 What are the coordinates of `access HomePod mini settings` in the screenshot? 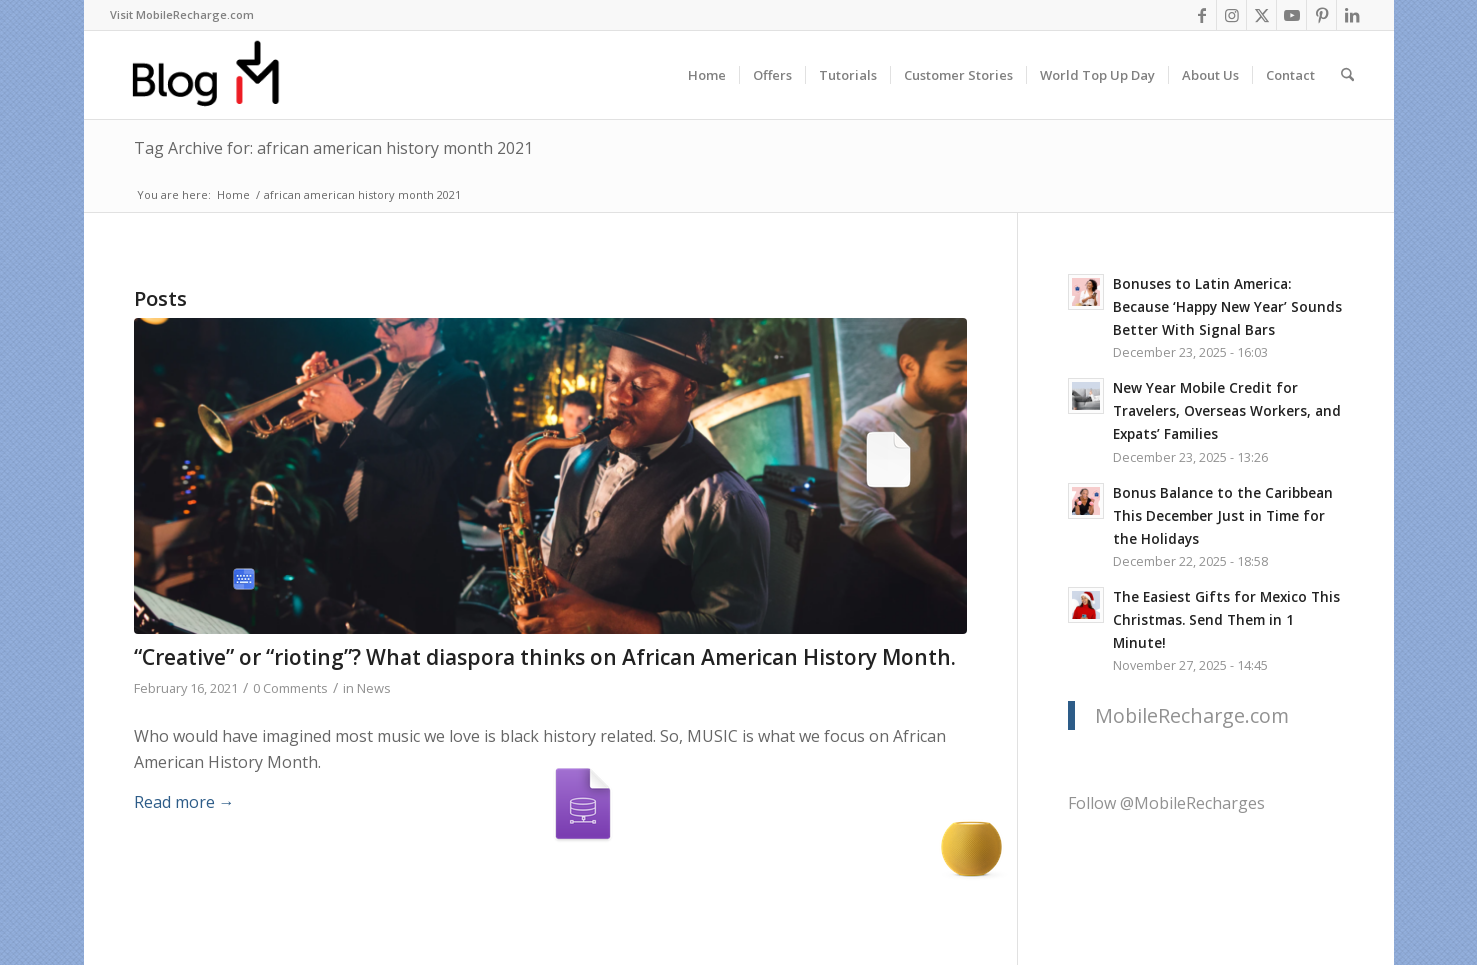 It's located at (971, 854).